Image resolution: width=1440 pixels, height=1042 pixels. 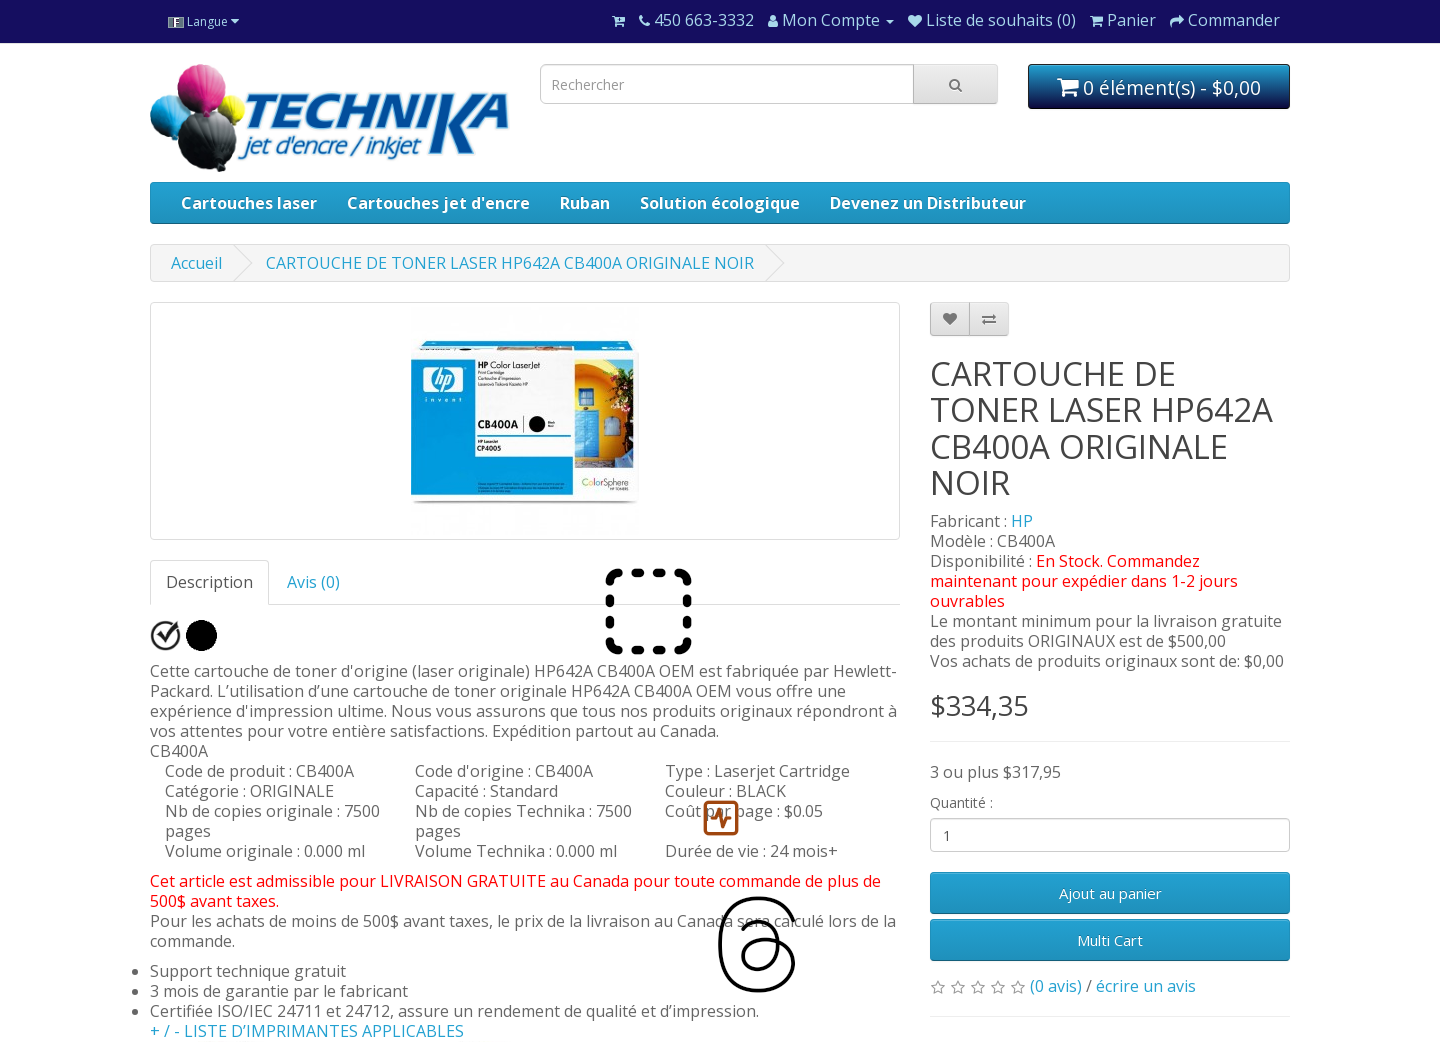 I want to click on view activity or system status, so click(x=721, y=818).